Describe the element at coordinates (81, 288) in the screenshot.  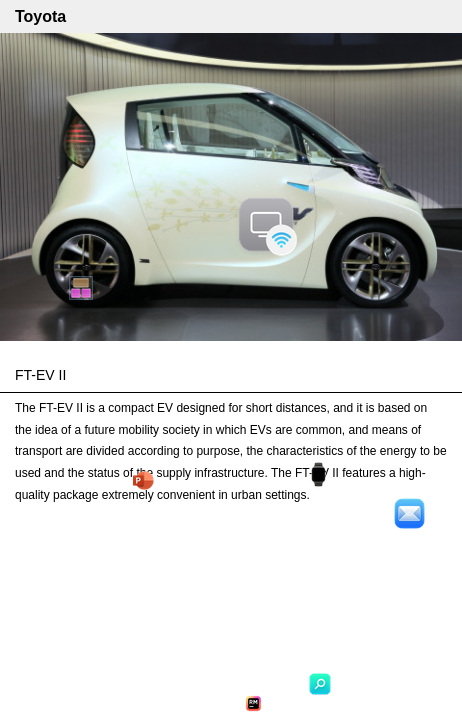
I see `select all items in the current view` at that location.